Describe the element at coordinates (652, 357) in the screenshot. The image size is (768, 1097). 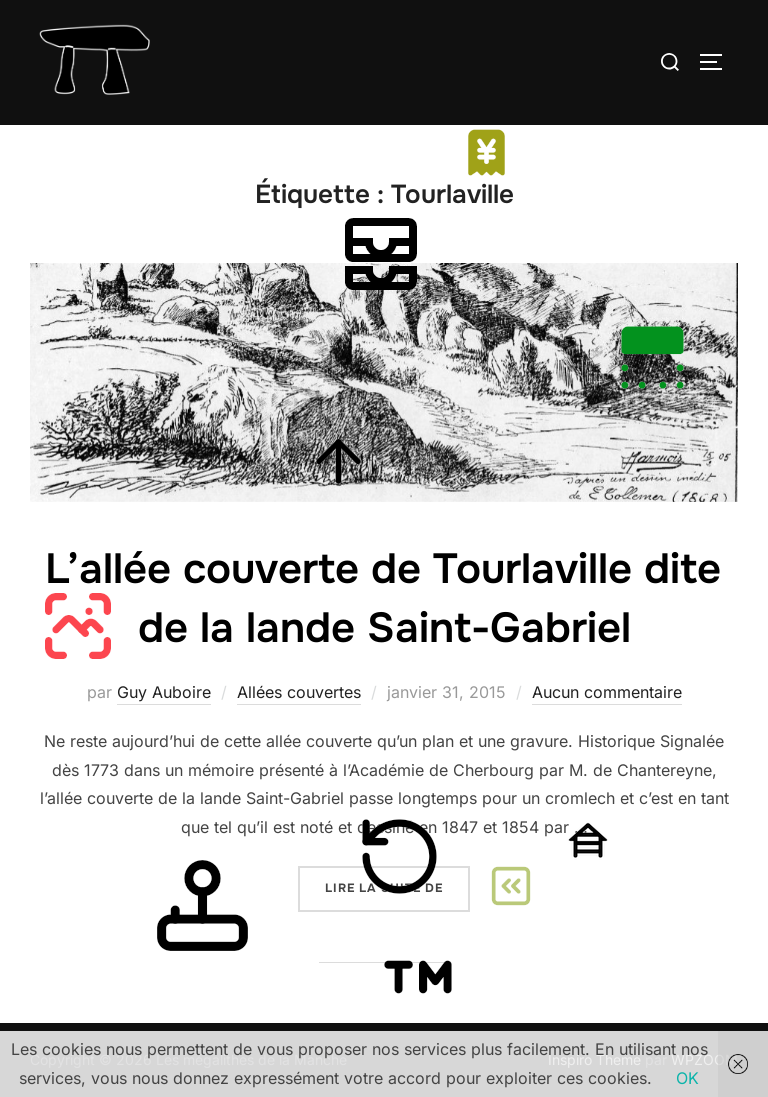
I see `align content to the top of a container` at that location.